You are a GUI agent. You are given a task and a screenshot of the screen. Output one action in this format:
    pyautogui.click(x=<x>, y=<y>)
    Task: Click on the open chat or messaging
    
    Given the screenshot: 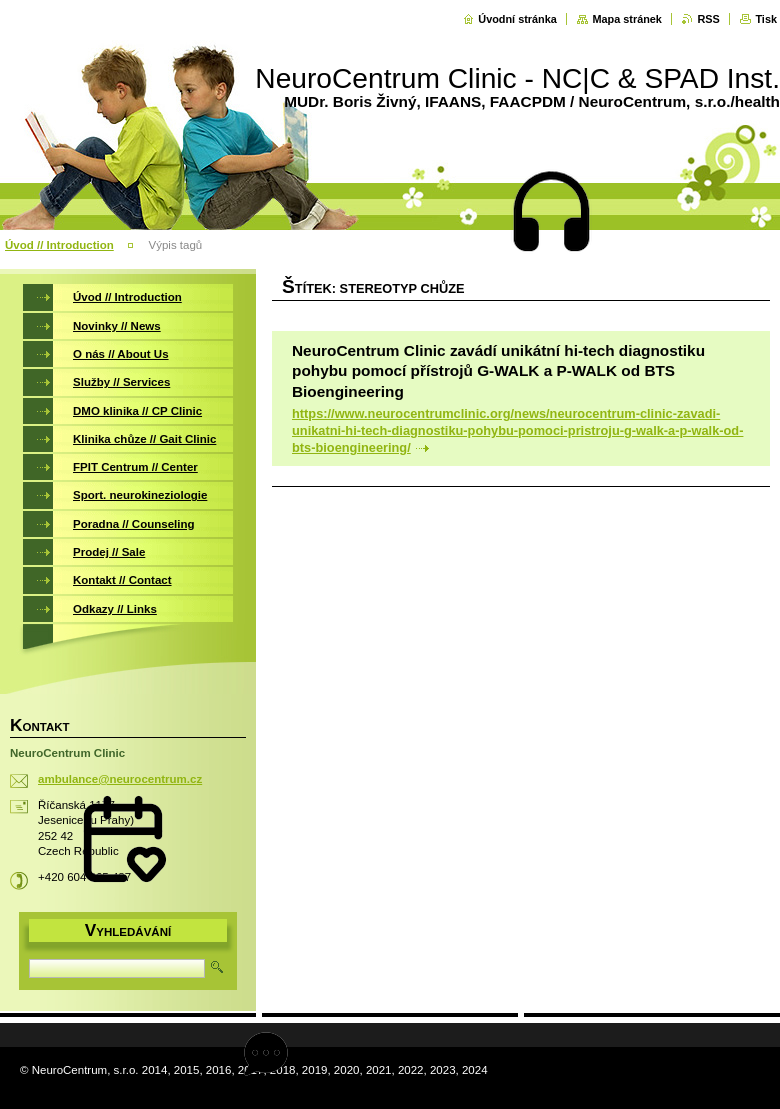 What is the action you would take?
    pyautogui.click(x=266, y=1054)
    